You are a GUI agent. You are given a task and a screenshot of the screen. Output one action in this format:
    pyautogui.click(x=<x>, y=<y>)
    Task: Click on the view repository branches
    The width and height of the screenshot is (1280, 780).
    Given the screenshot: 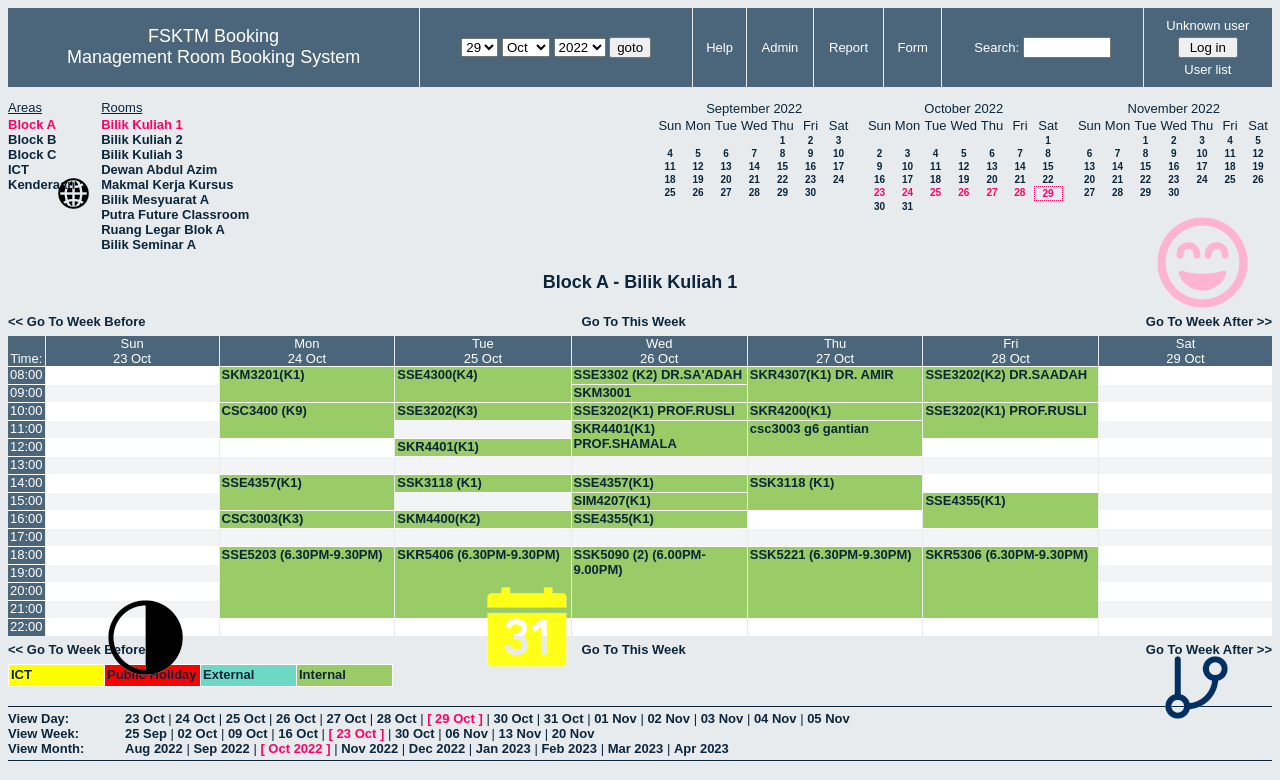 What is the action you would take?
    pyautogui.click(x=1196, y=687)
    